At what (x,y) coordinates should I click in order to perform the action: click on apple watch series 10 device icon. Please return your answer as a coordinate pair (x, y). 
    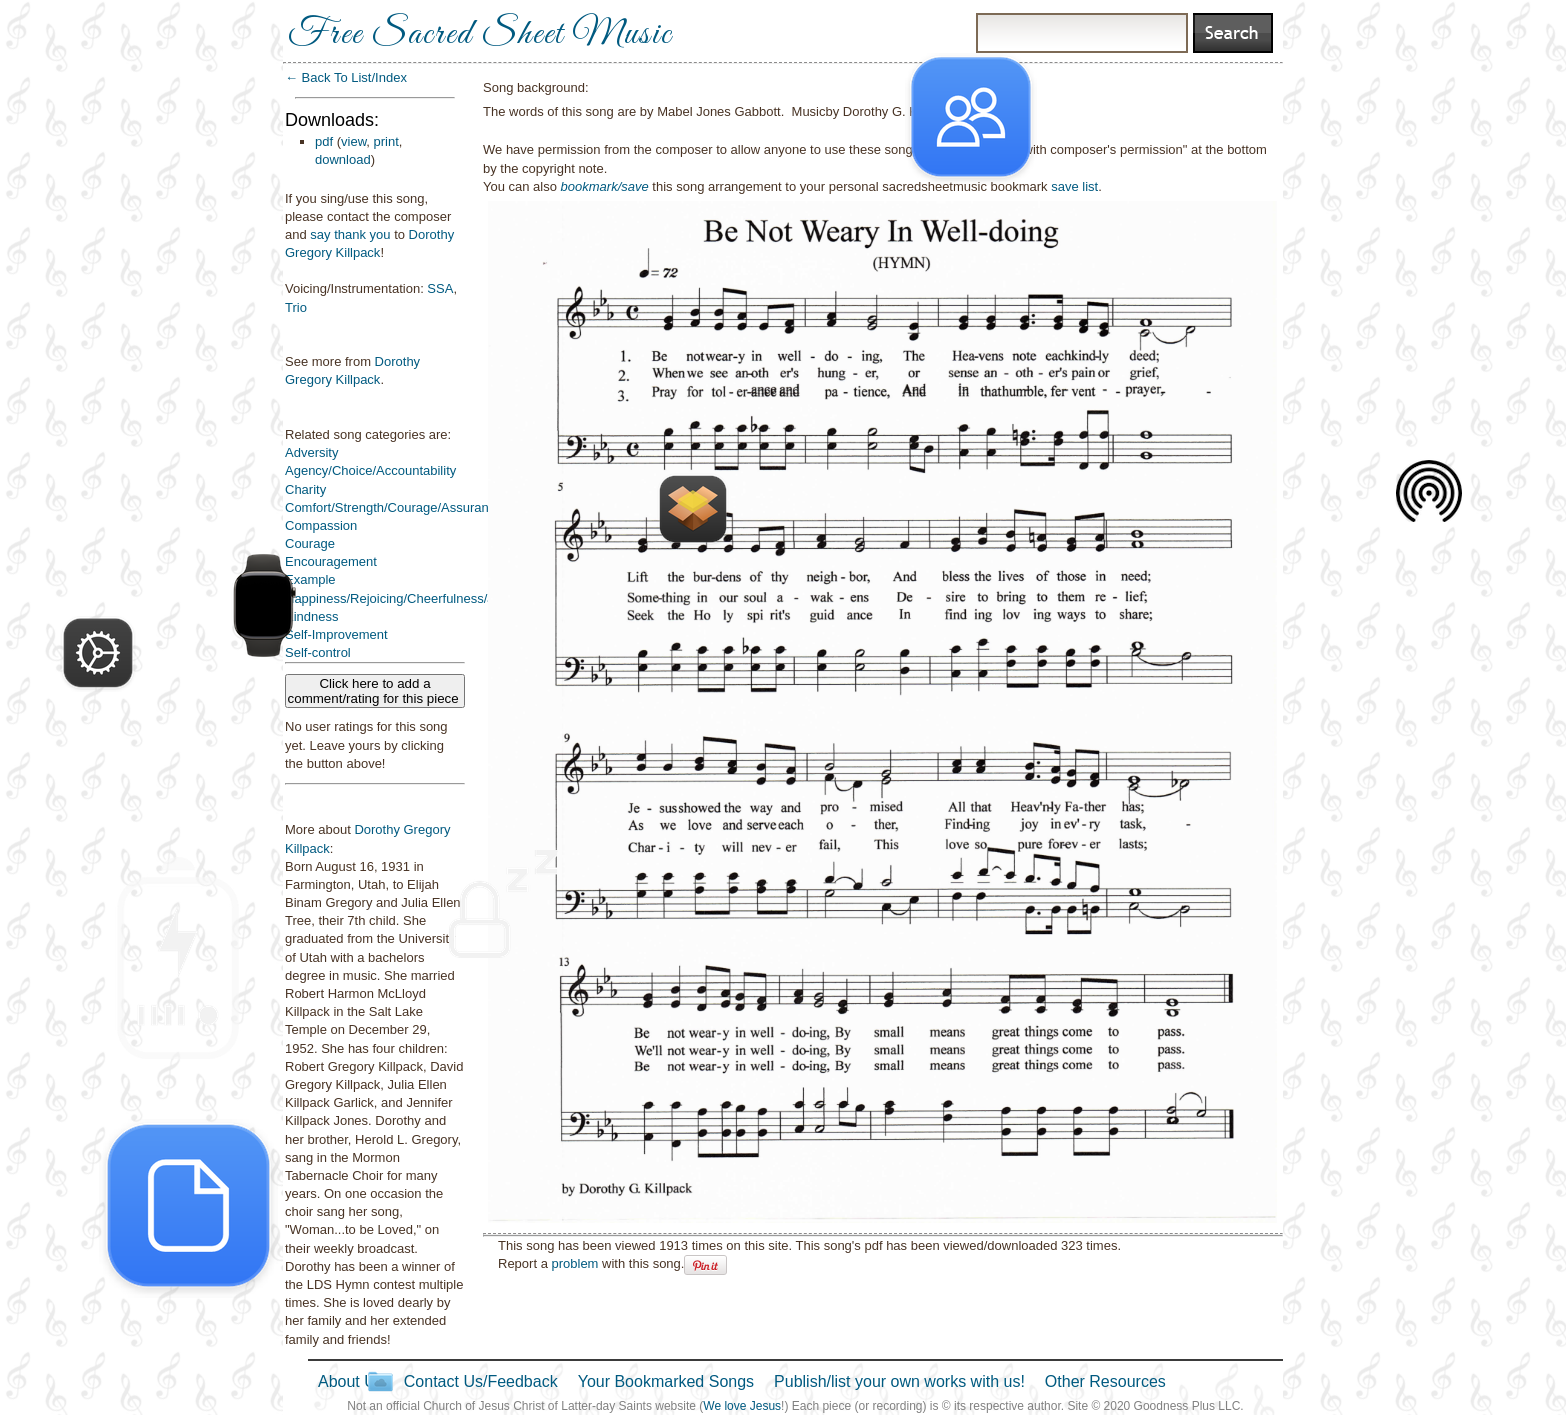
    Looking at the image, I should click on (263, 605).